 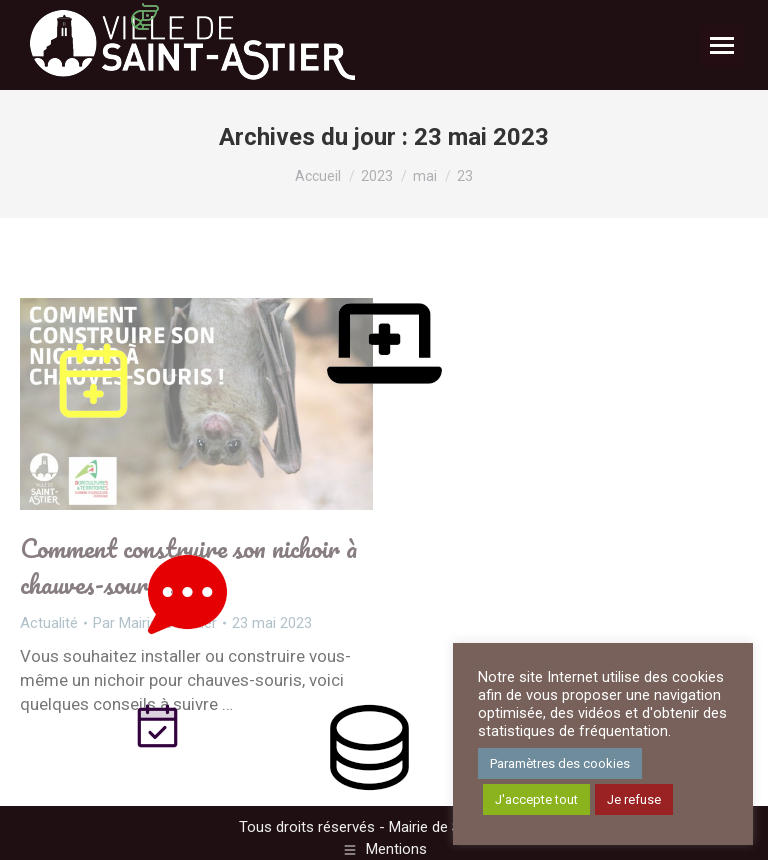 I want to click on access database or data storage, so click(x=369, y=747).